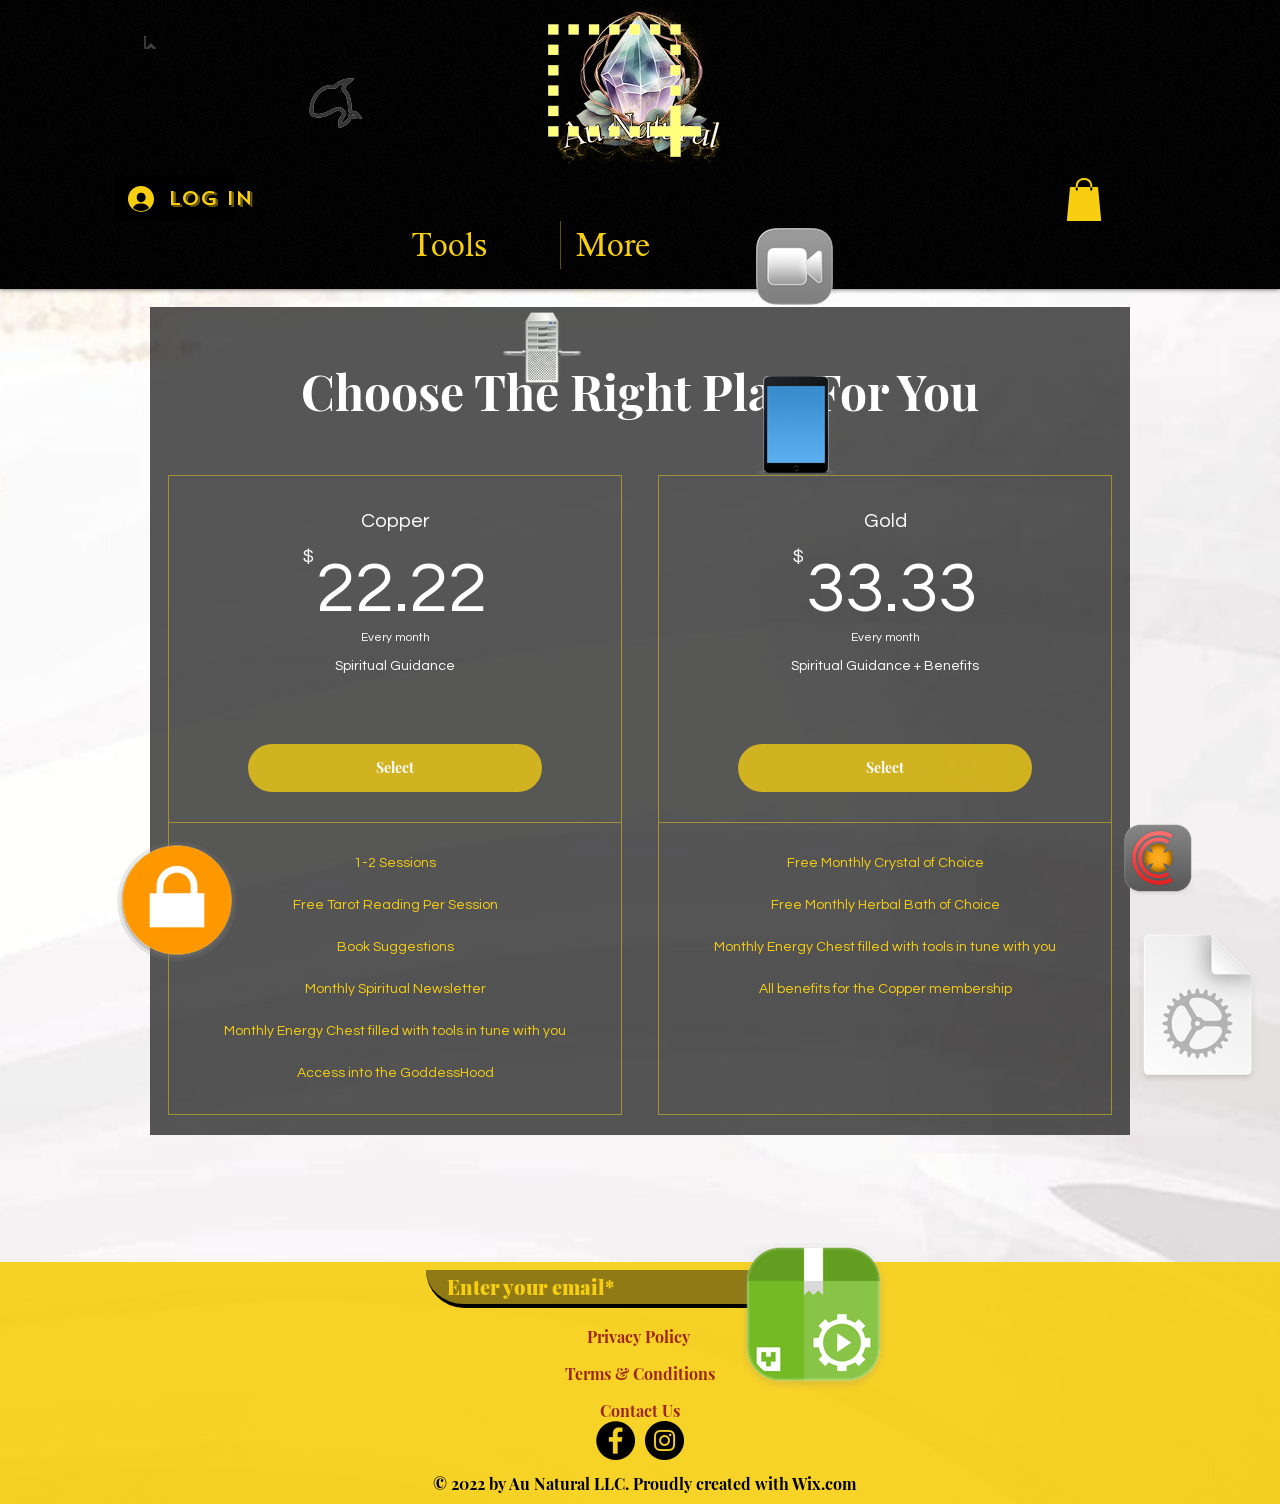  What do you see at coordinates (619, 85) in the screenshot?
I see `take a screenshot of a selected area` at bounding box center [619, 85].